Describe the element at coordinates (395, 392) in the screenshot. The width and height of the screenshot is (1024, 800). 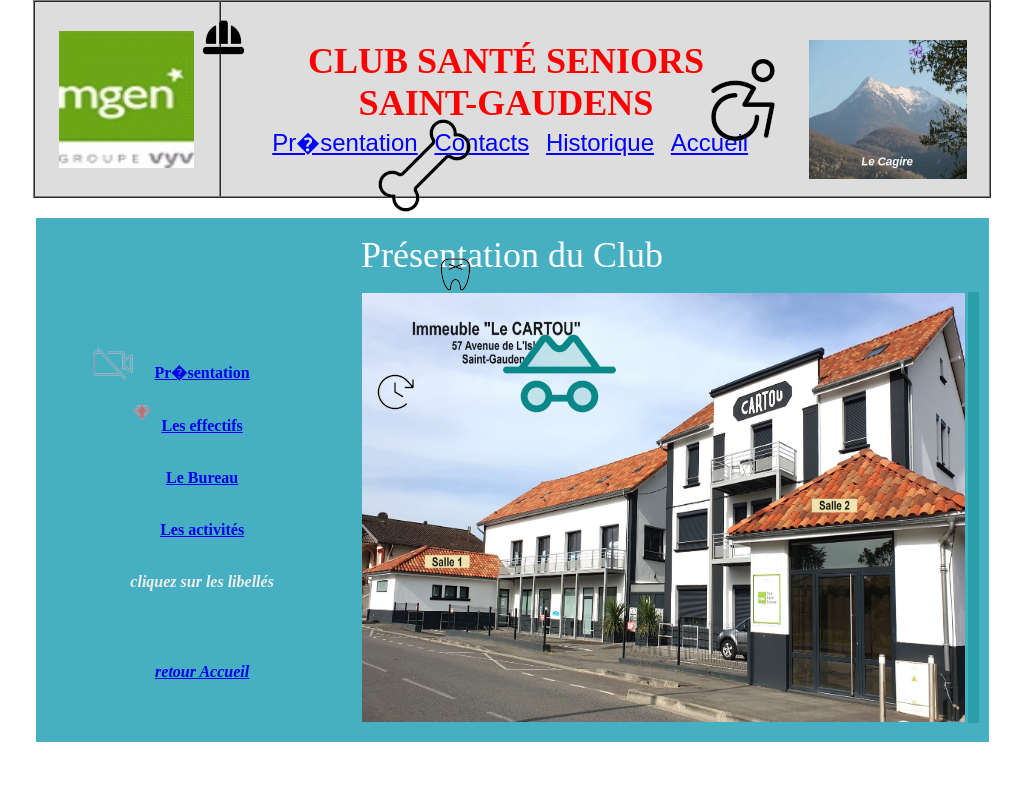
I see `redo or restore a previous action` at that location.